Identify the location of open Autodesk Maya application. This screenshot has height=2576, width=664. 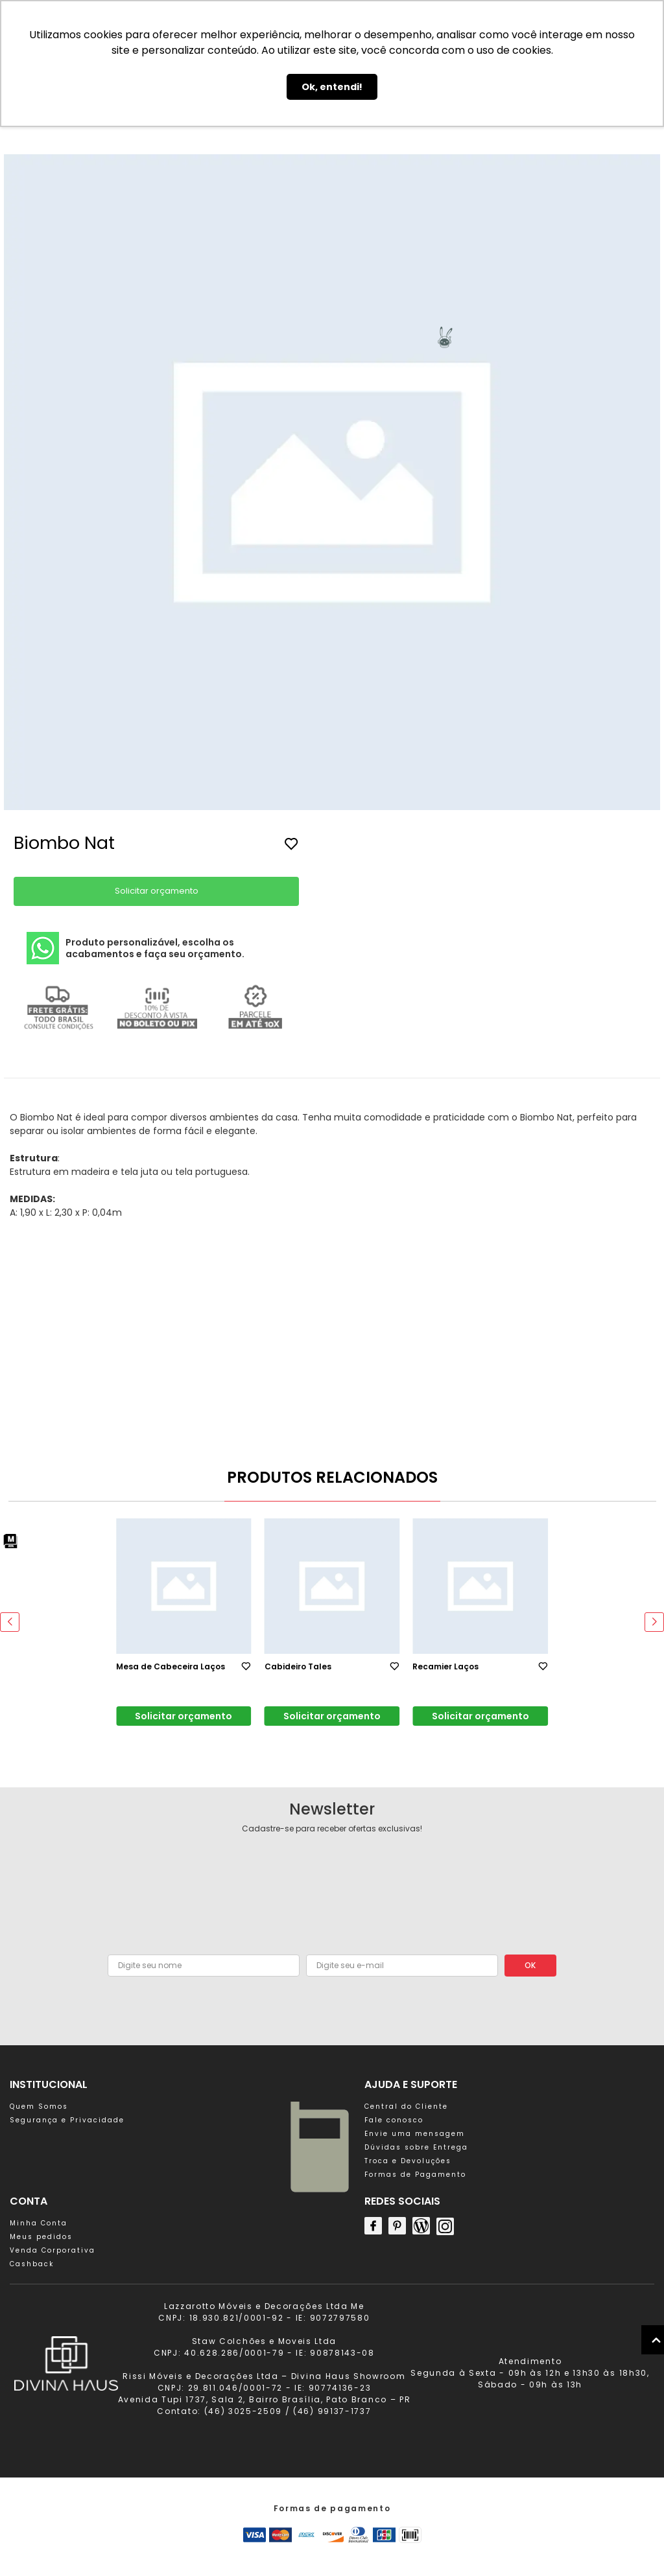
(10, 1541).